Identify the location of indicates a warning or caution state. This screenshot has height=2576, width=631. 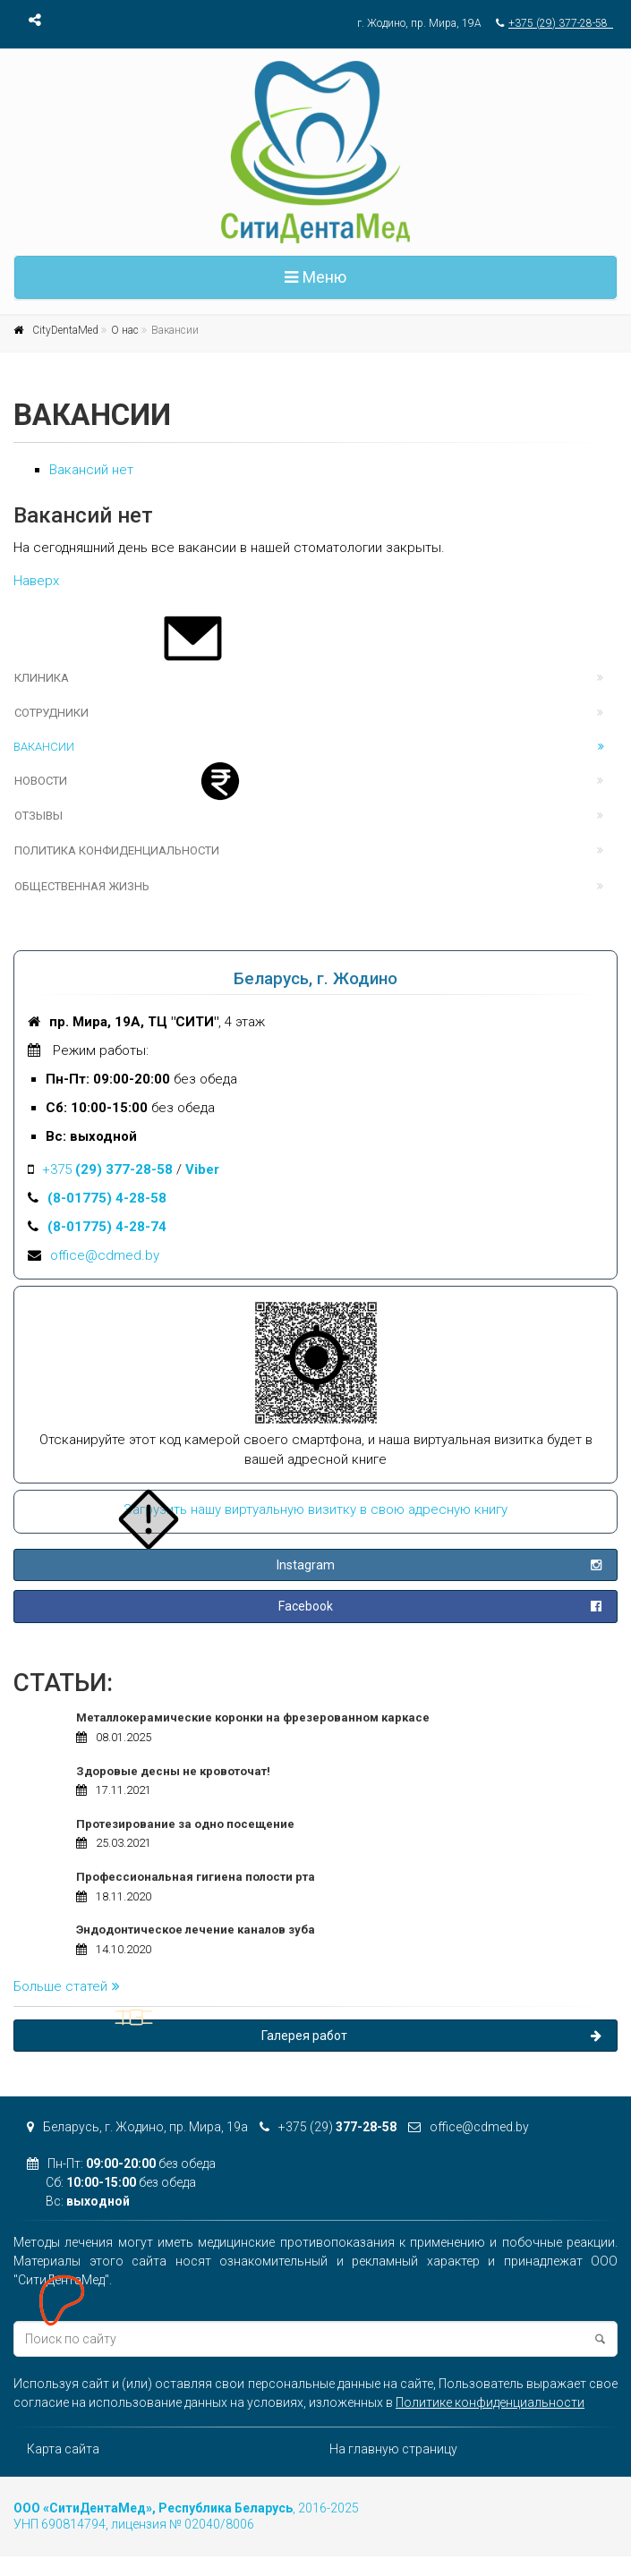
(149, 1519).